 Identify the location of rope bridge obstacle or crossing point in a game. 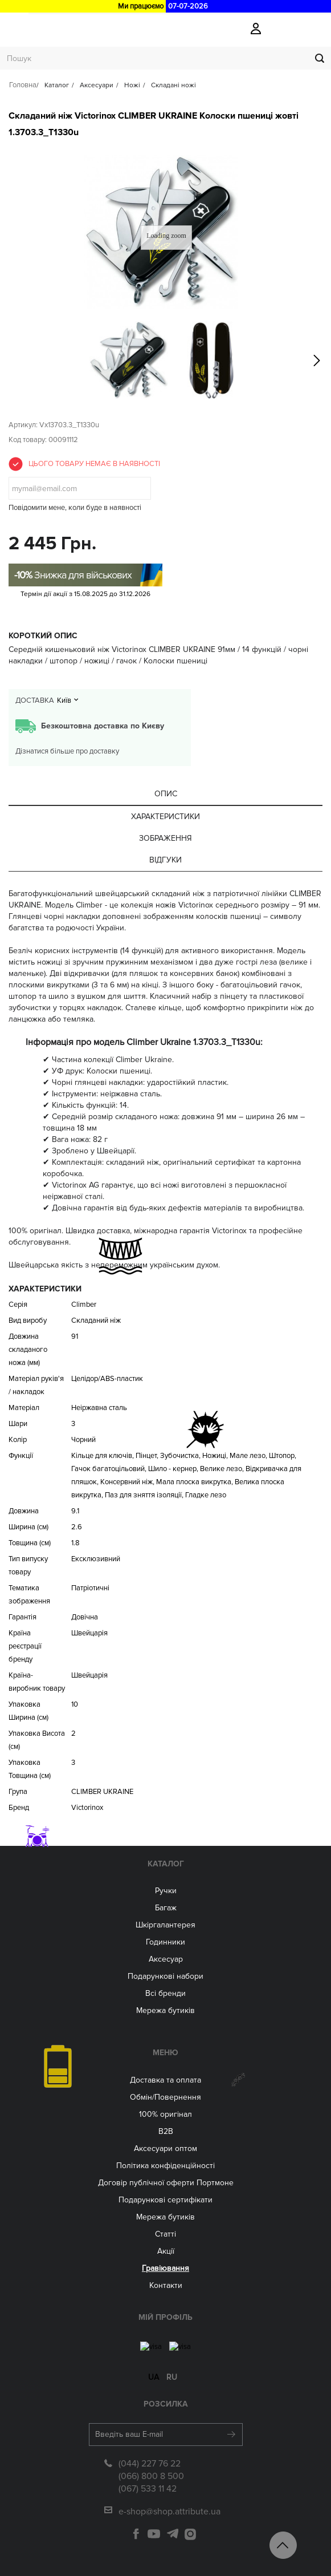
(120, 1254).